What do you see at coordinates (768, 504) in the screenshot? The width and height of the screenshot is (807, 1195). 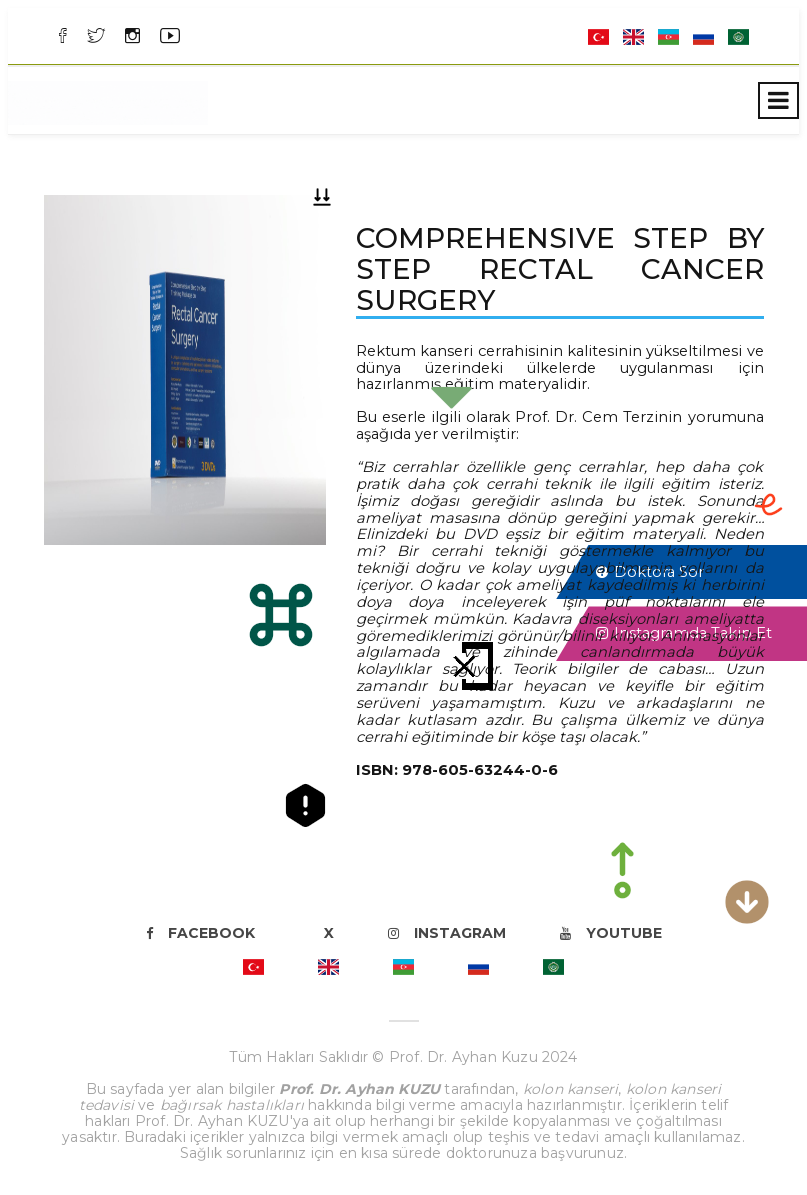 I see `ember.js framework logo` at bounding box center [768, 504].